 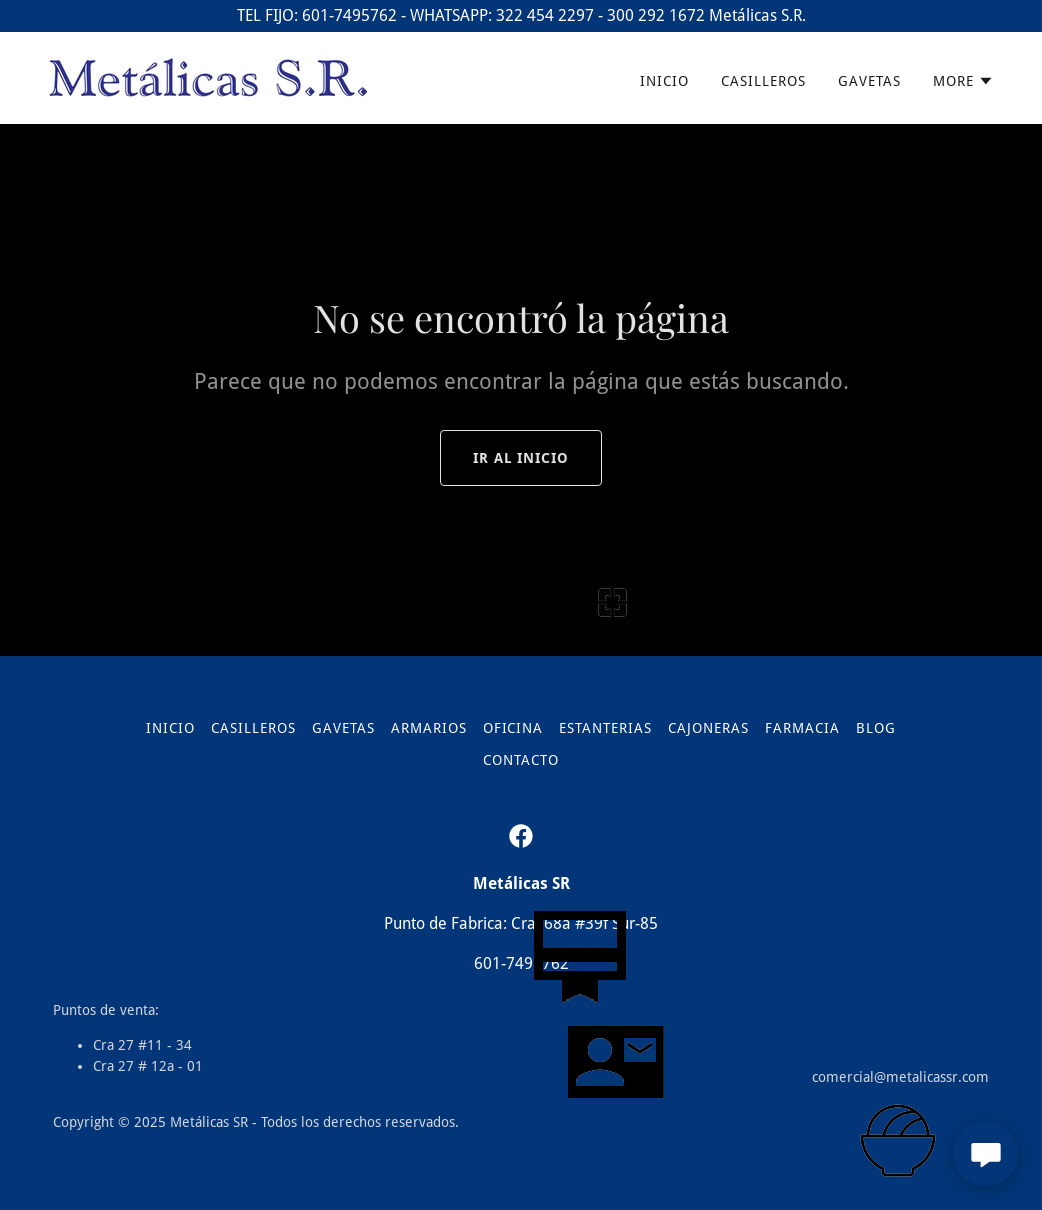 What do you see at coordinates (616, 1062) in the screenshot?
I see `access contact information via email` at bounding box center [616, 1062].